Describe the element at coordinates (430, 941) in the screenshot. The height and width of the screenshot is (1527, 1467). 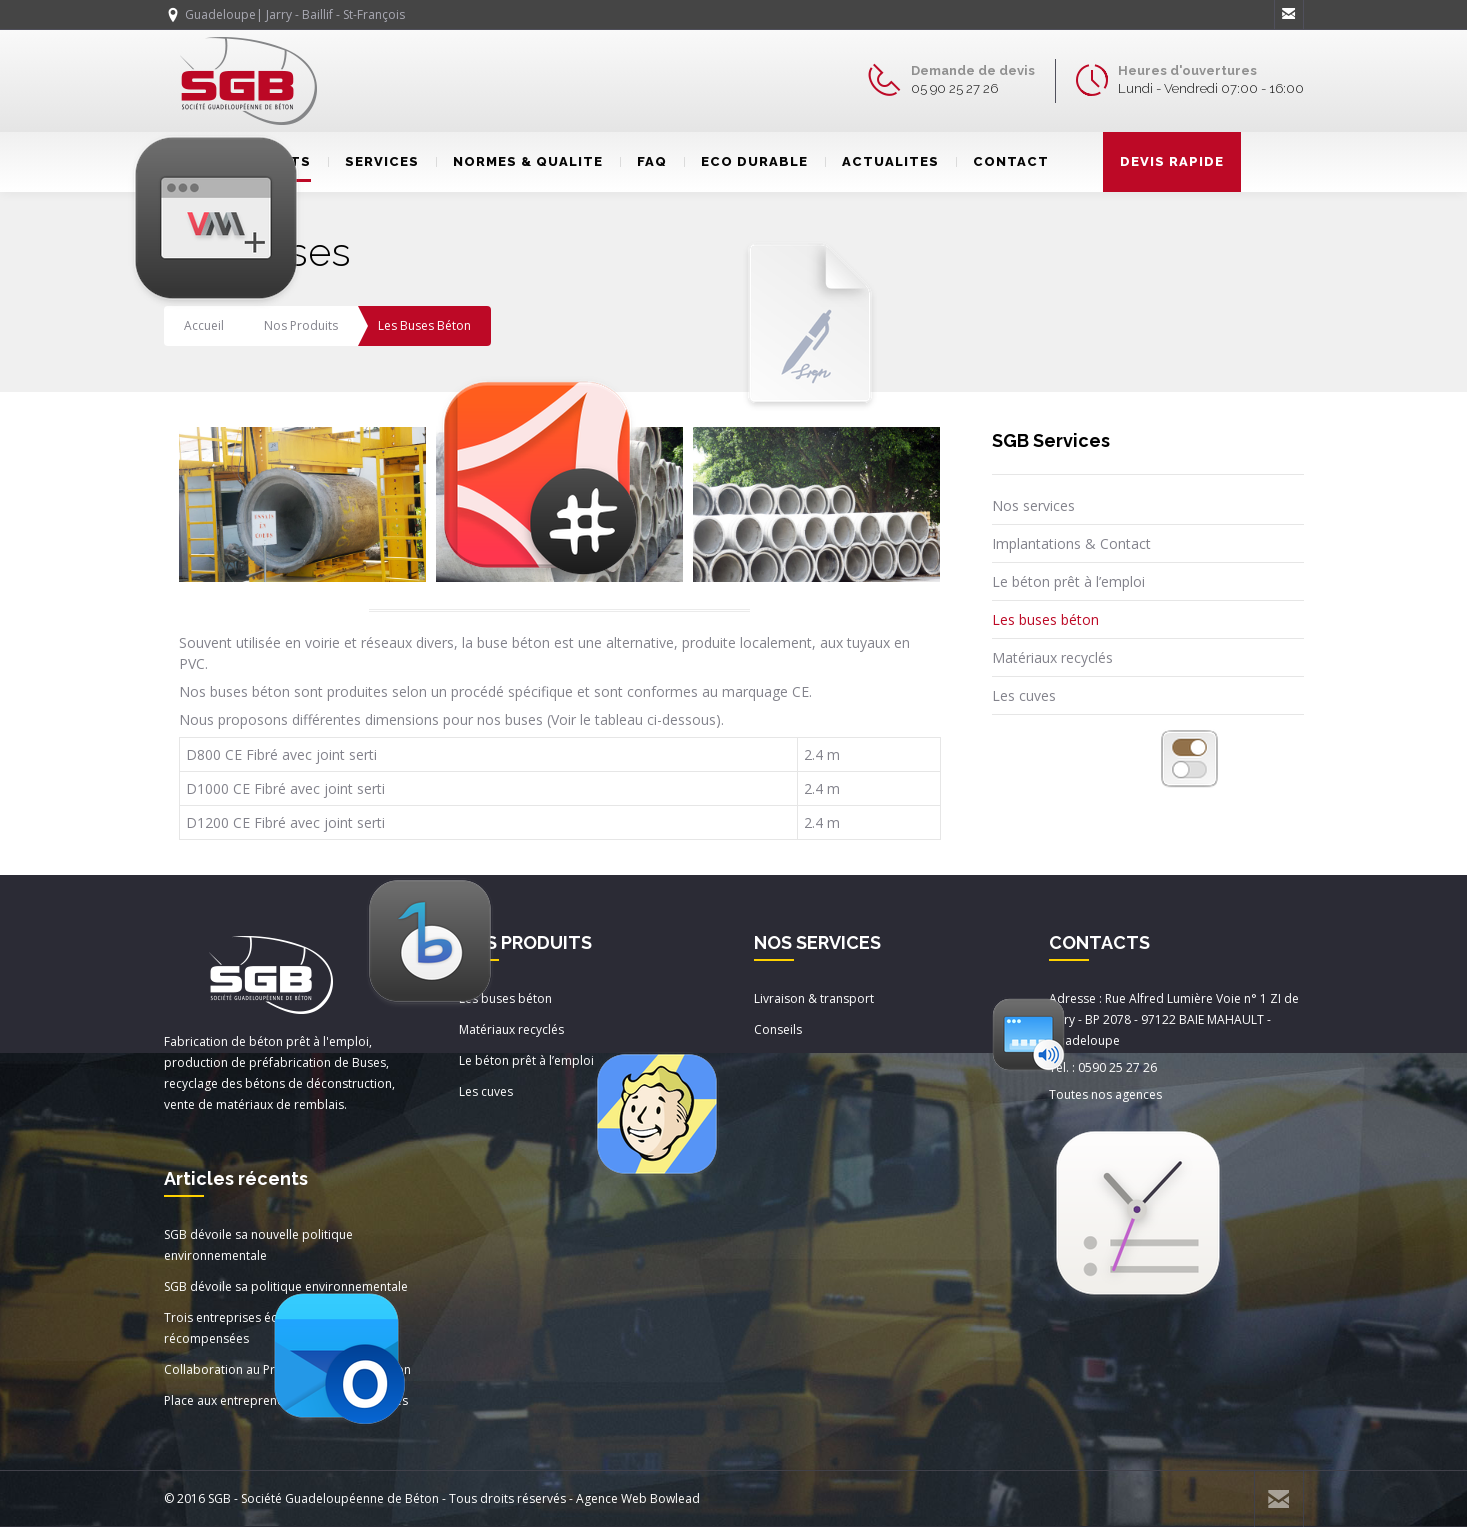
I see `open banshee media player` at that location.